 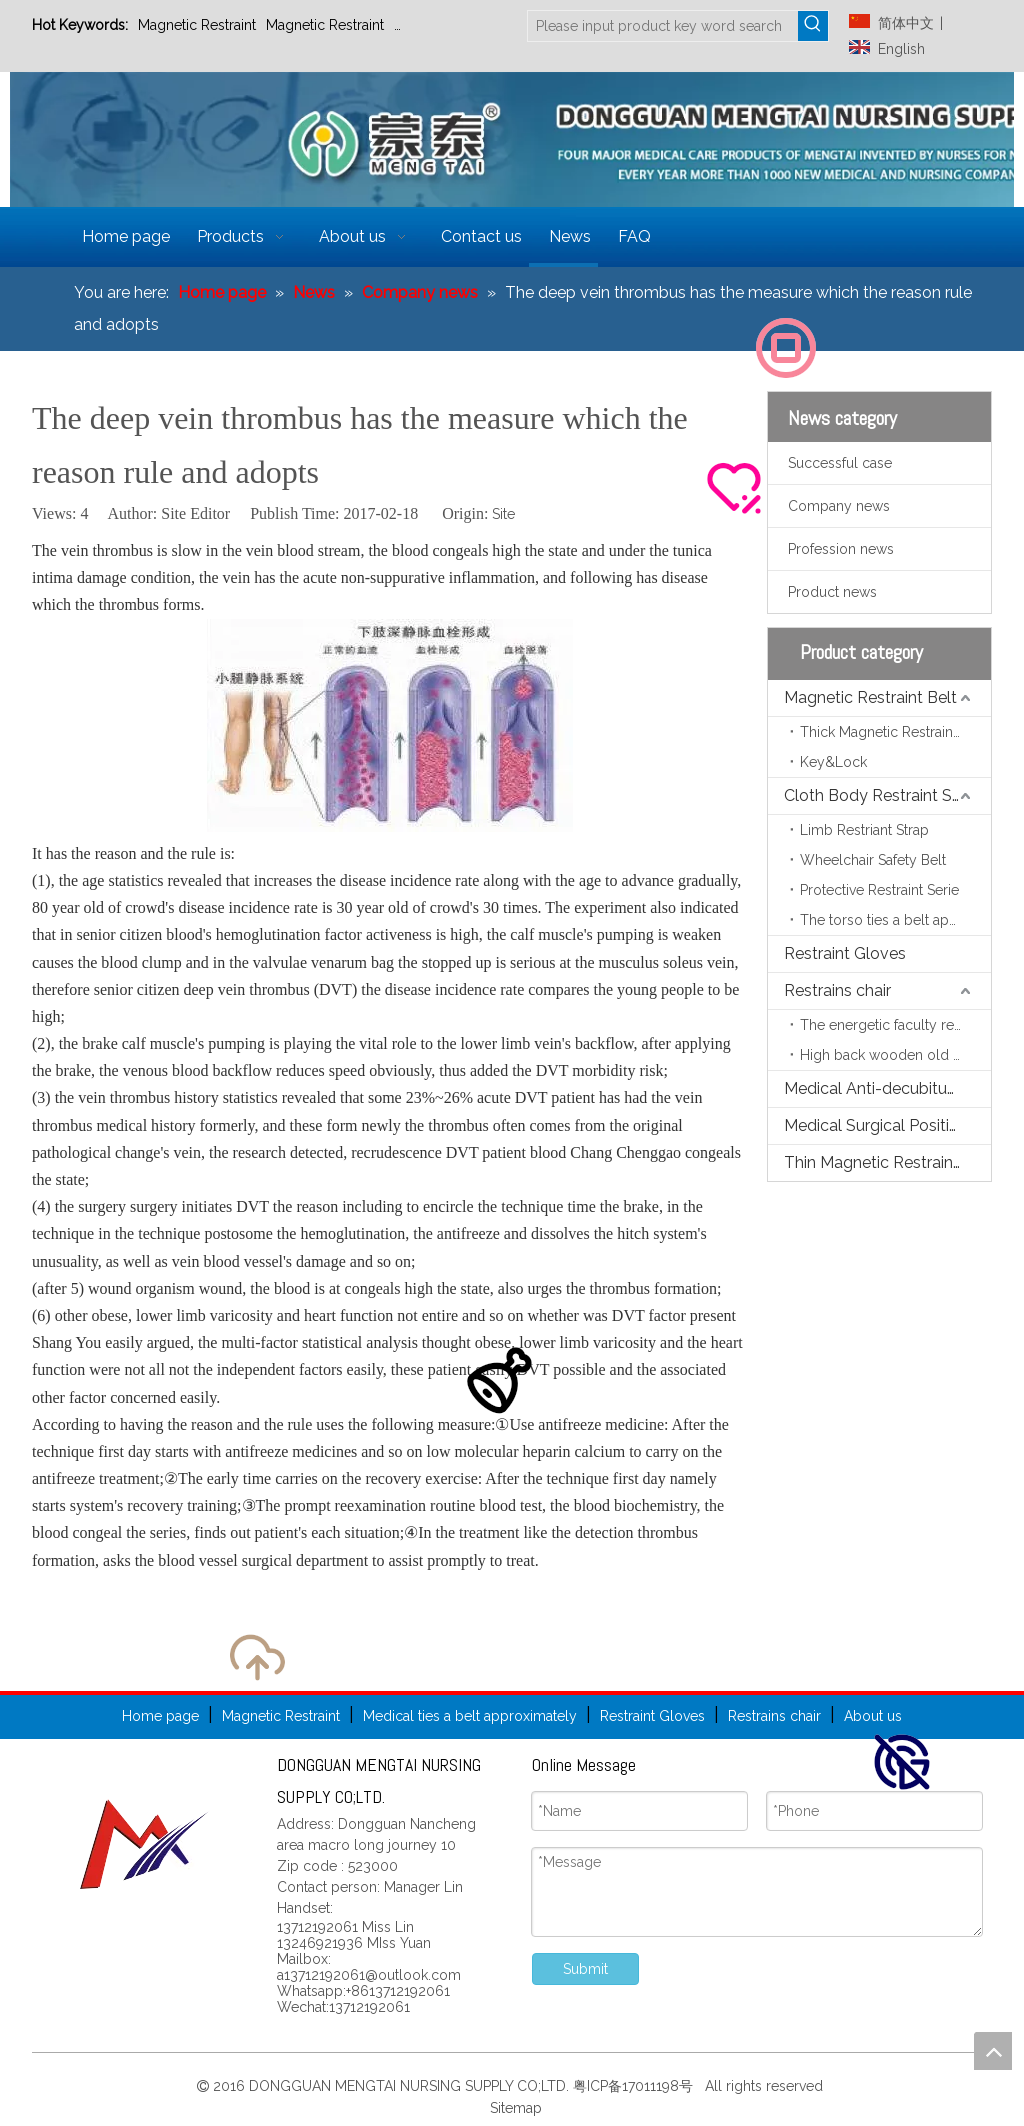 I want to click on playstation square button symbol, so click(x=786, y=348).